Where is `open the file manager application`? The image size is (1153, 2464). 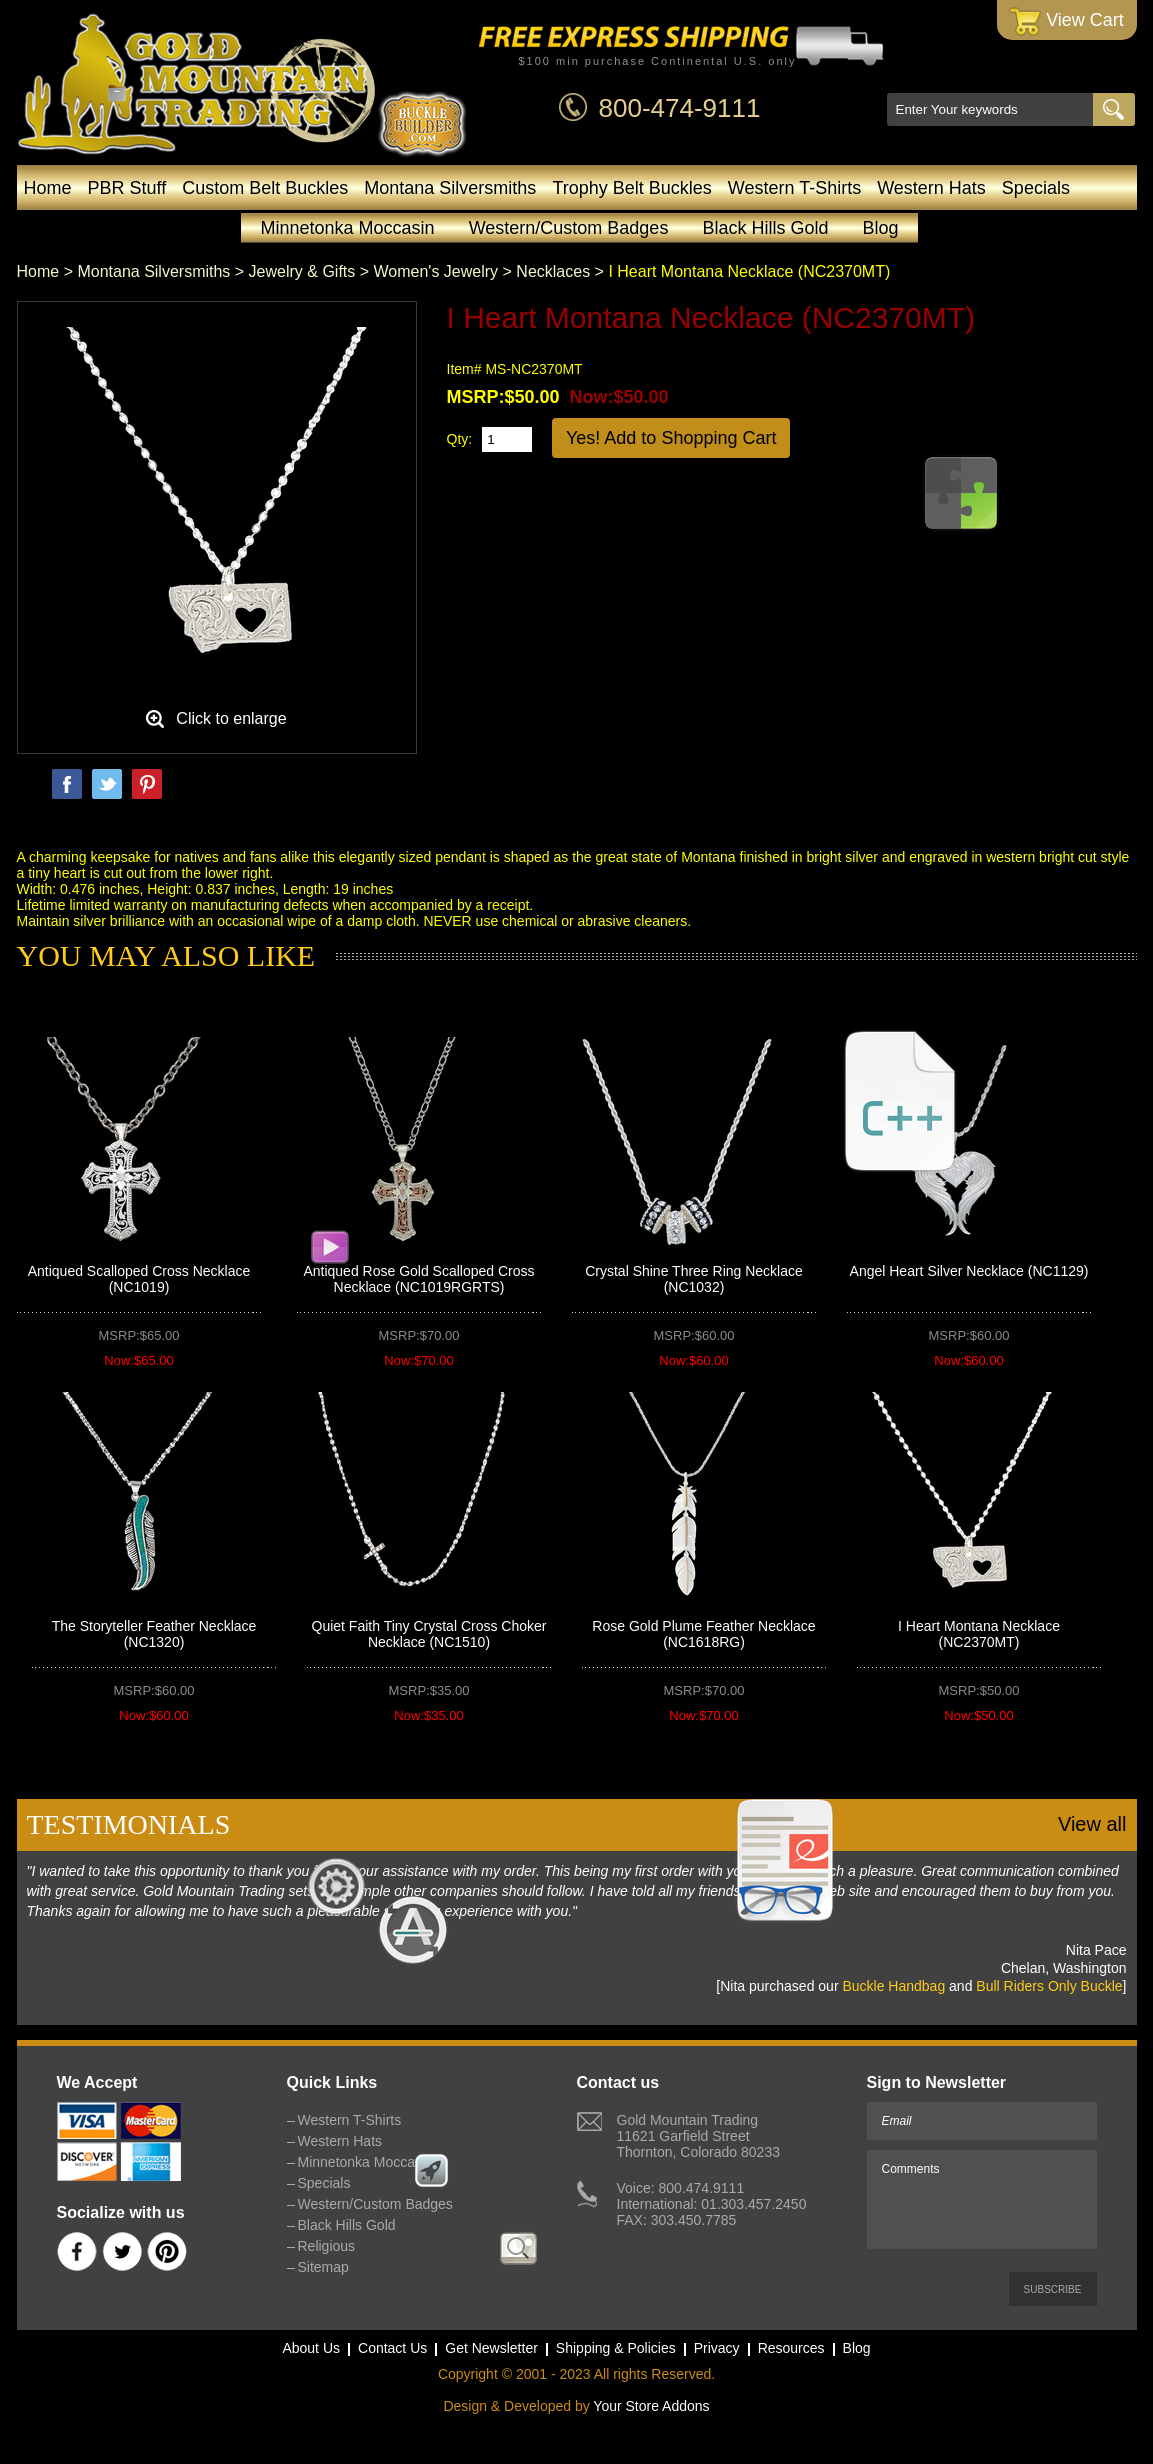
open the file manager application is located at coordinates (117, 93).